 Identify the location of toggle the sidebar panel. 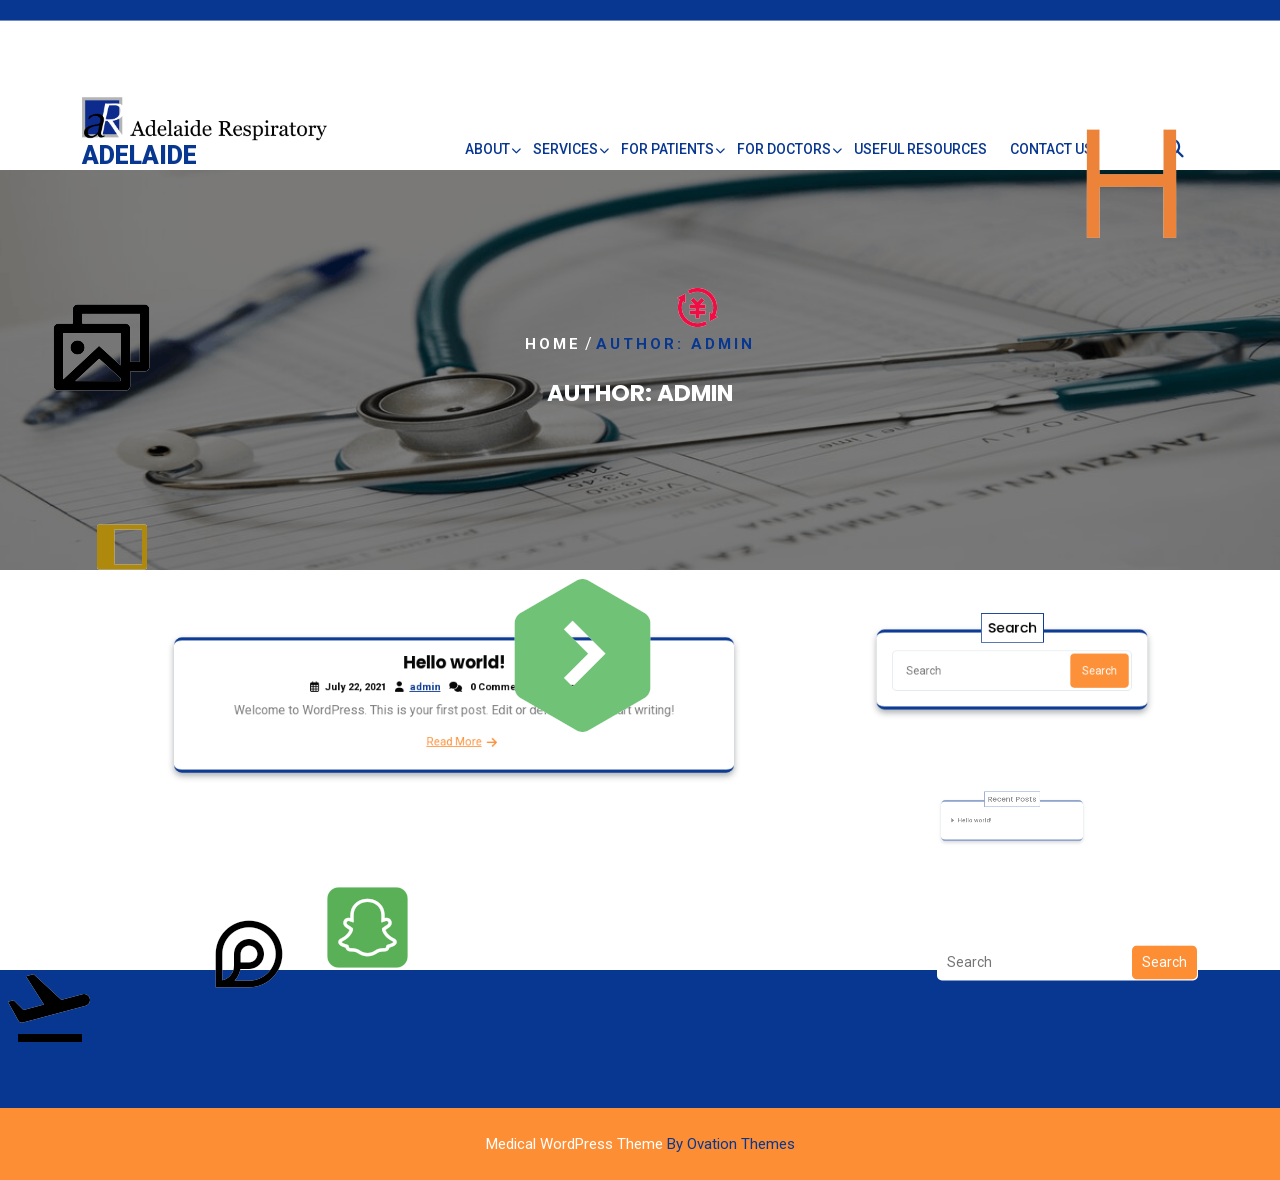
(122, 547).